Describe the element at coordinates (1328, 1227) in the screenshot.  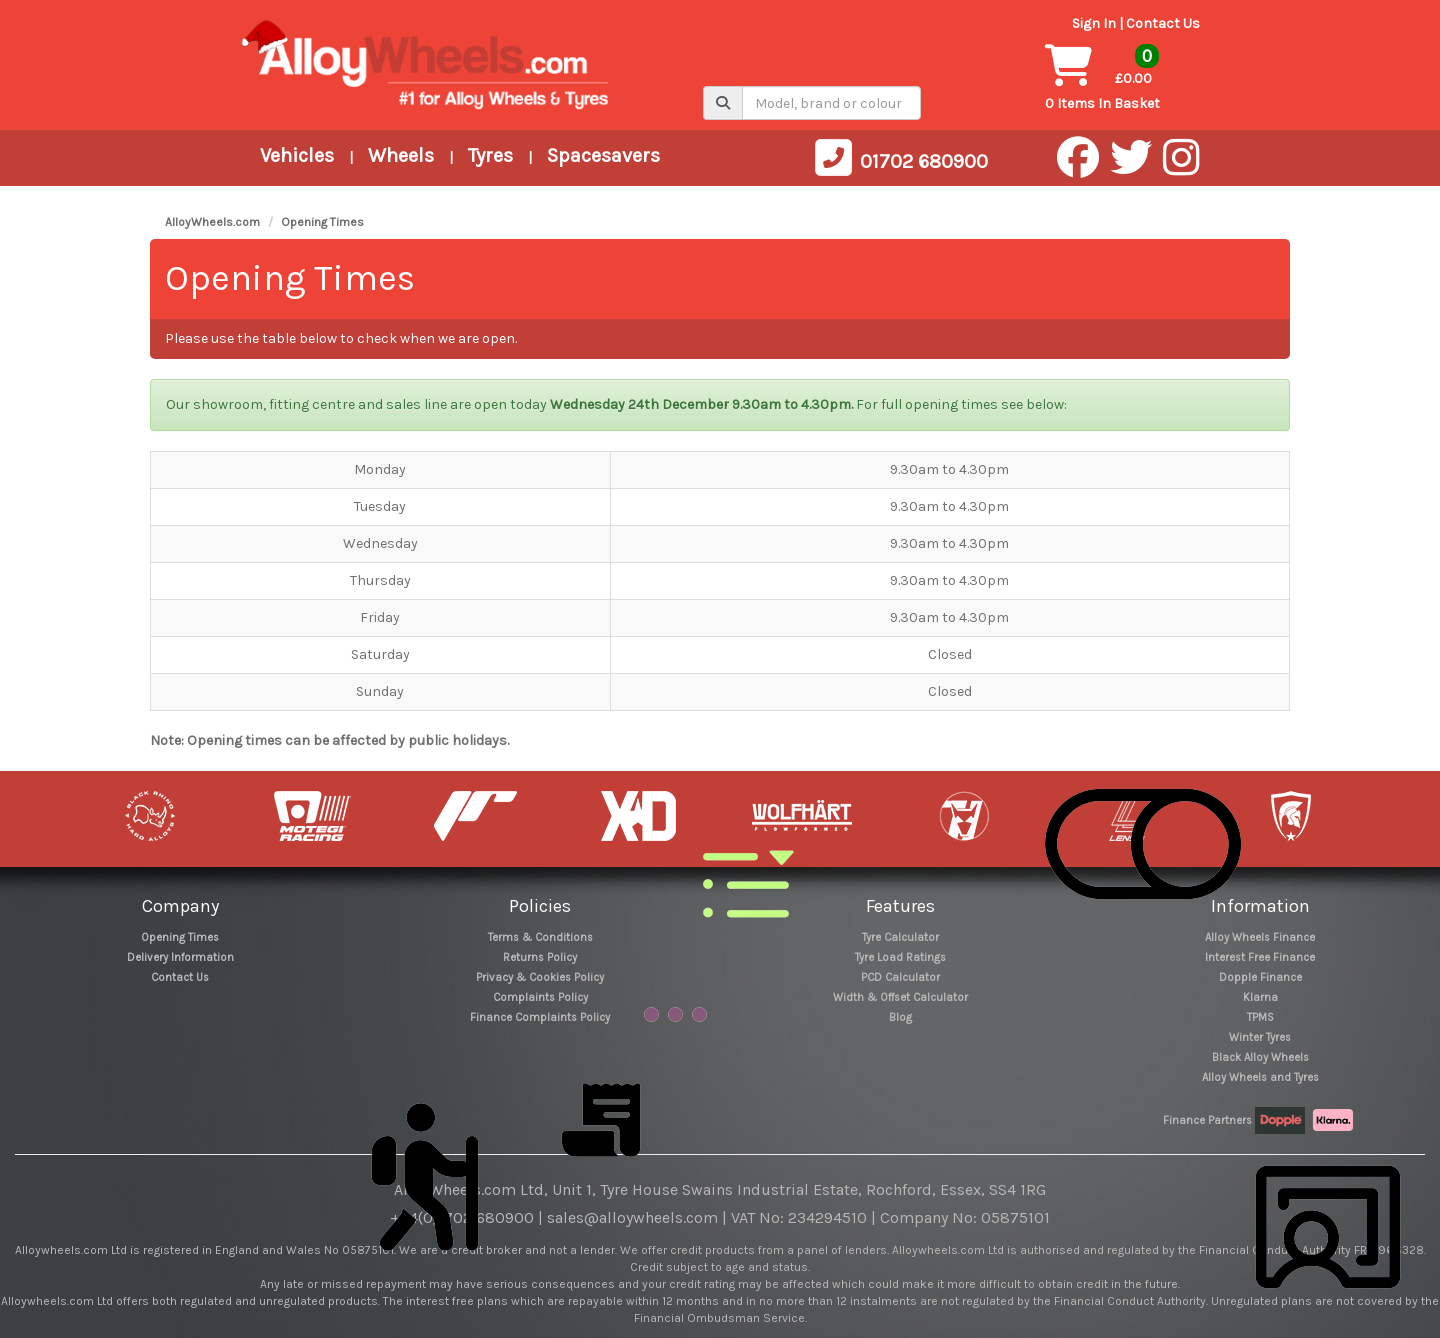
I see `access teaching or presentation mode` at that location.